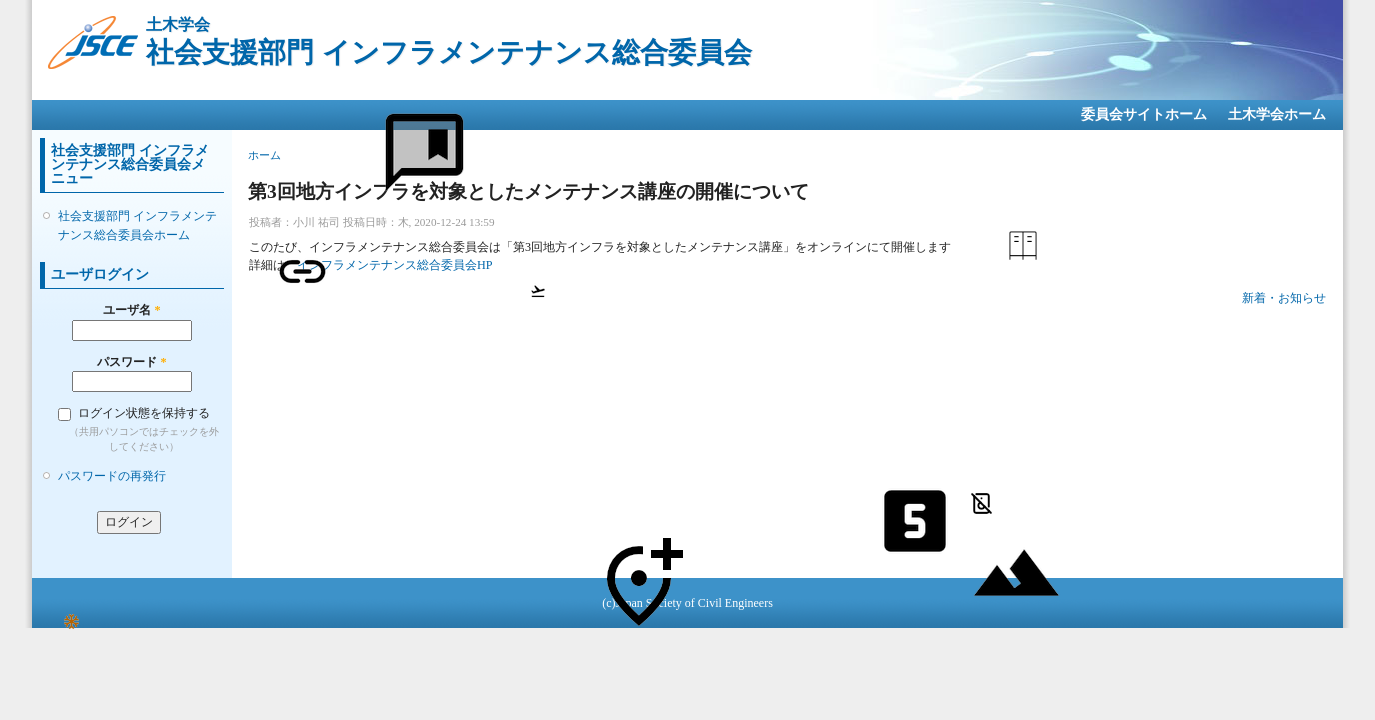  Describe the element at coordinates (538, 291) in the screenshot. I see `view flight departure information` at that location.